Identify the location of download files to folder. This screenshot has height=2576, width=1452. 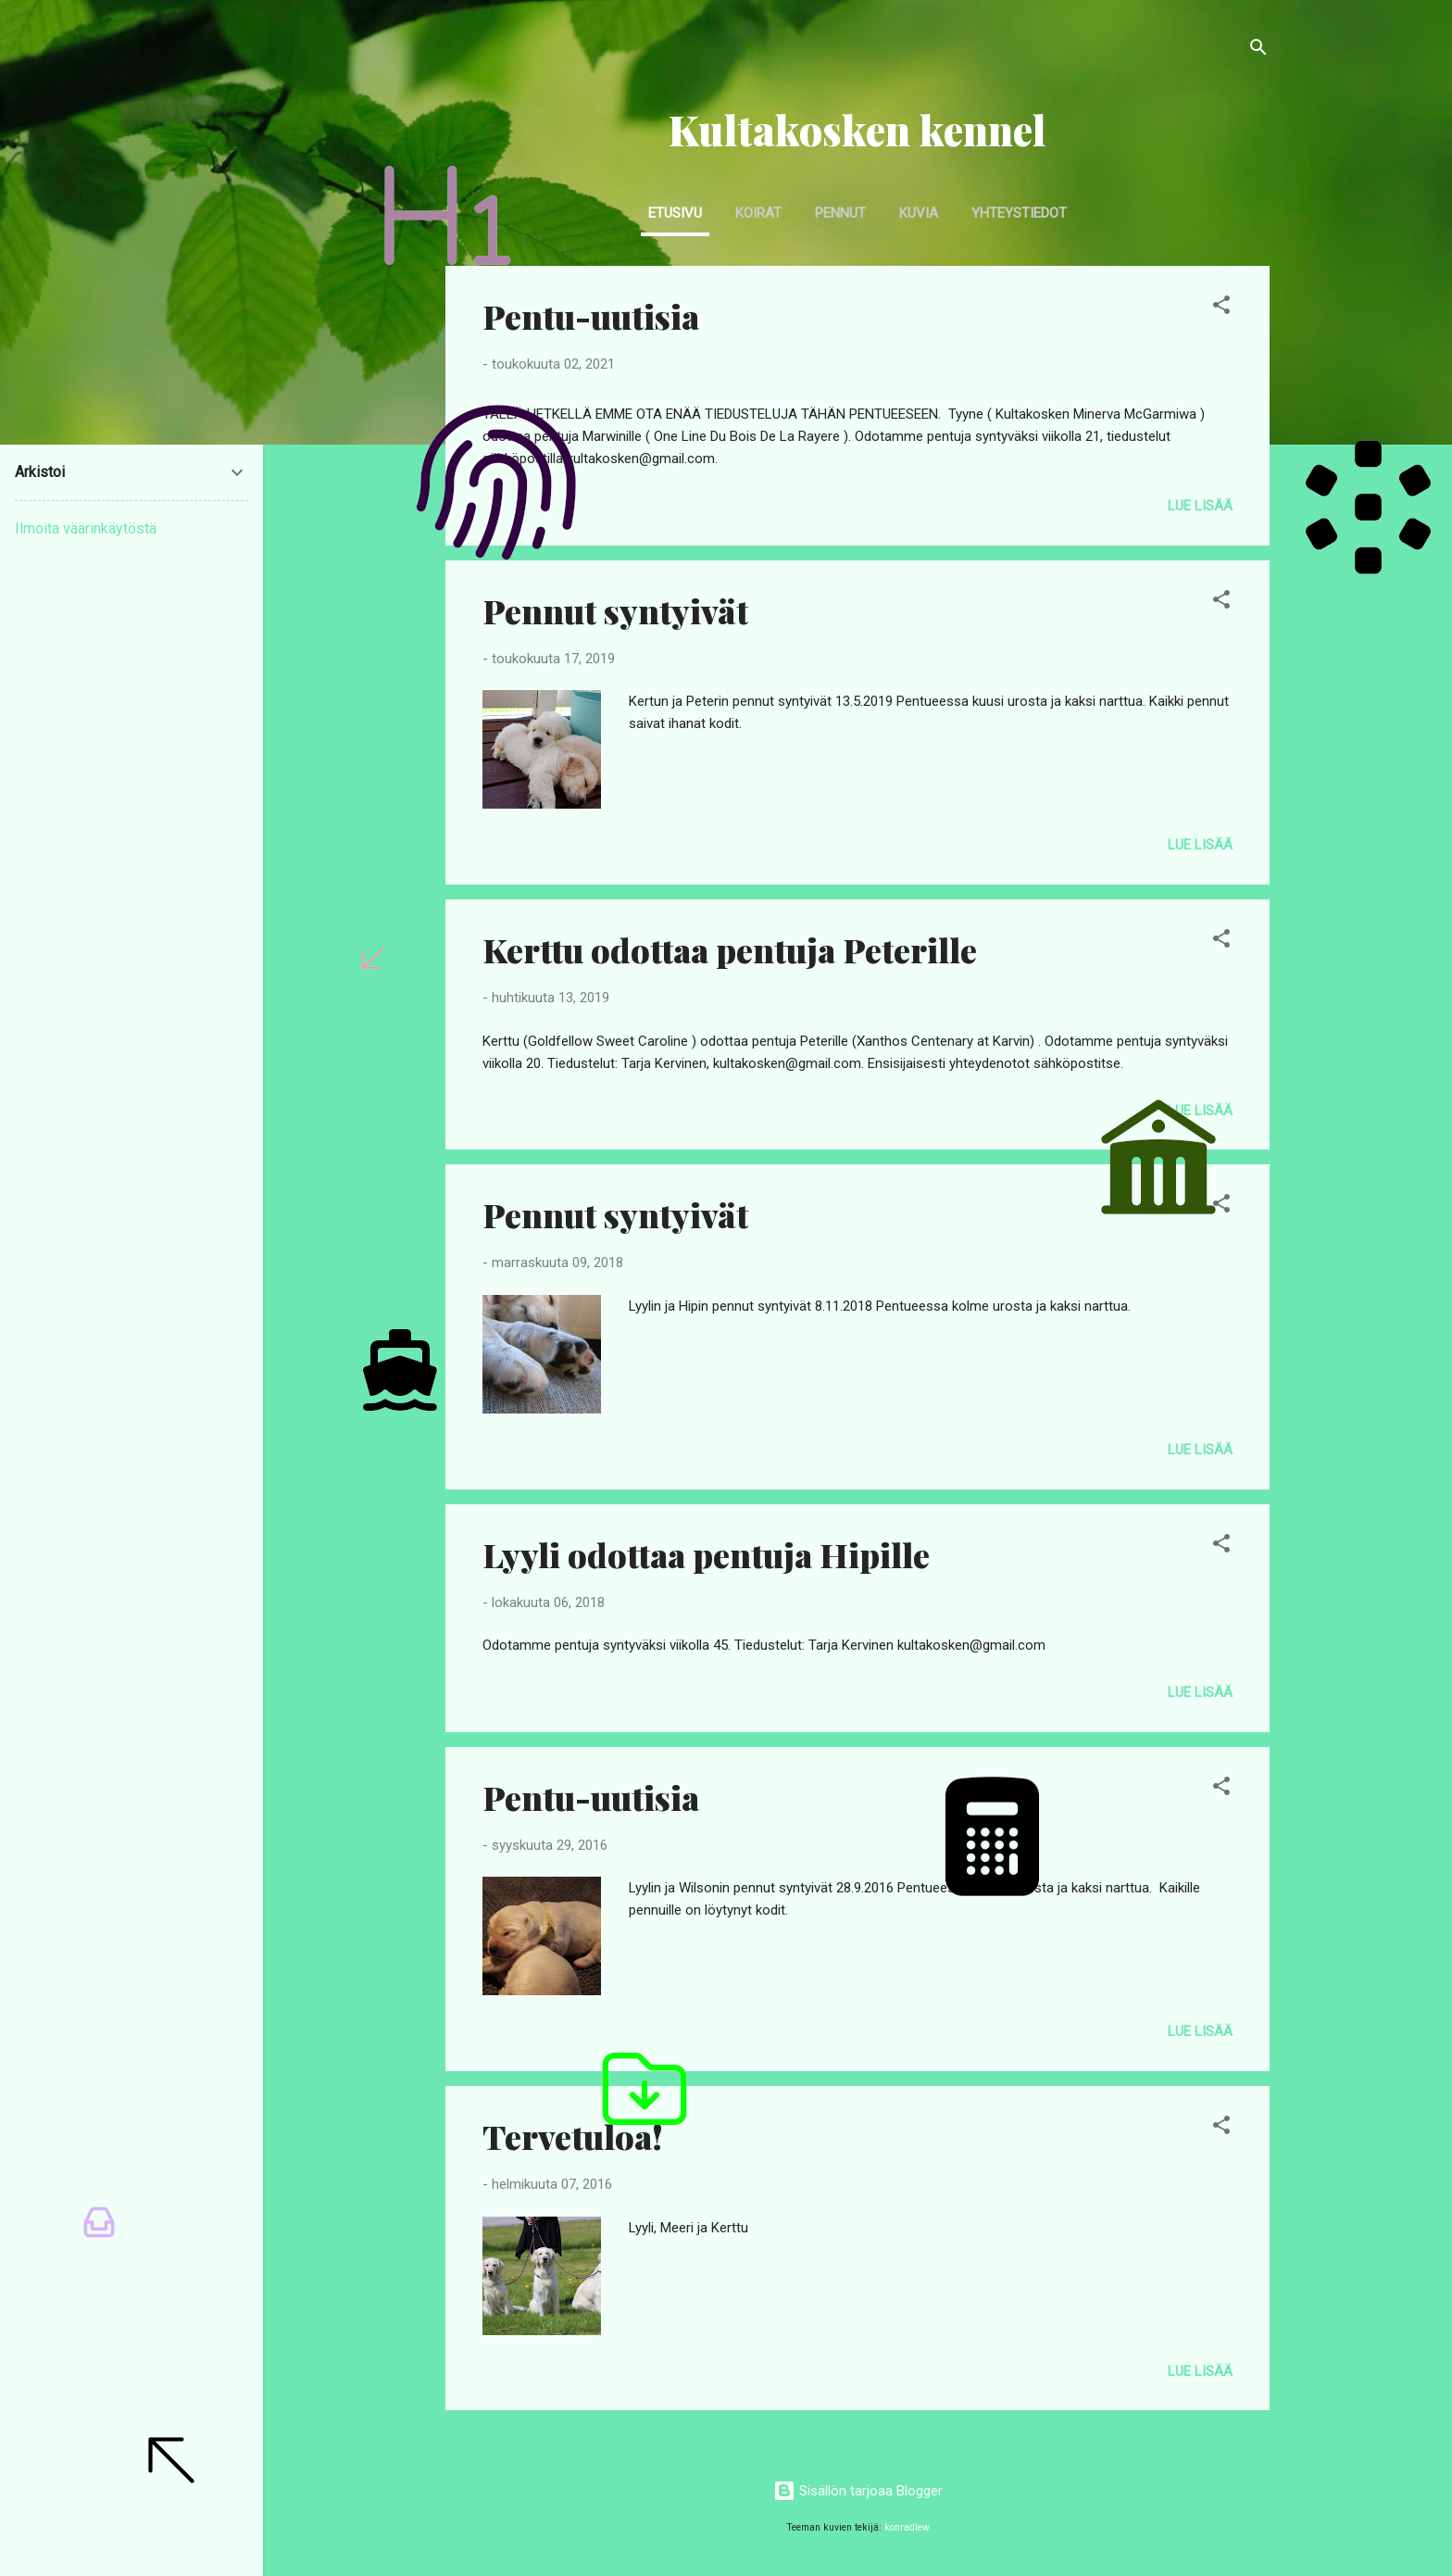
(645, 2089).